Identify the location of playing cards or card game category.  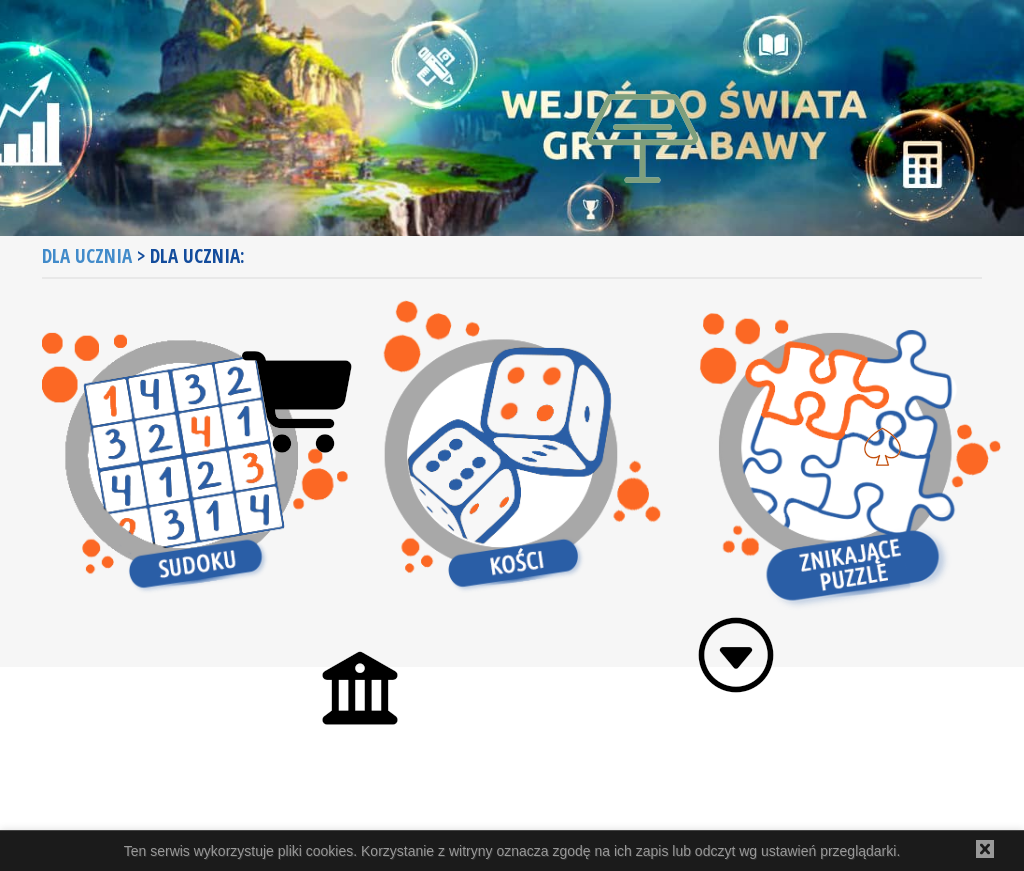
(882, 447).